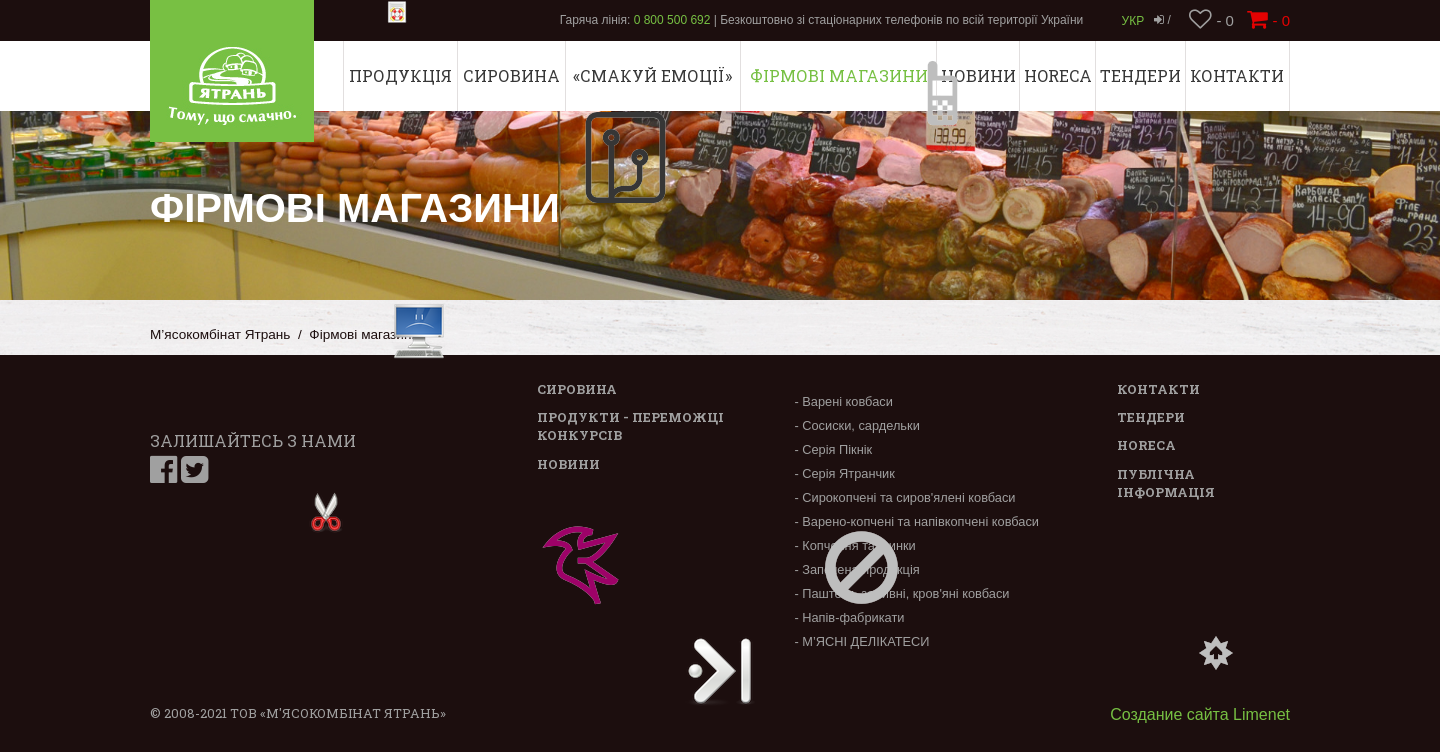 Image resolution: width=1440 pixels, height=752 pixels. What do you see at coordinates (583, 563) in the screenshot?
I see `open kate text editor` at bounding box center [583, 563].